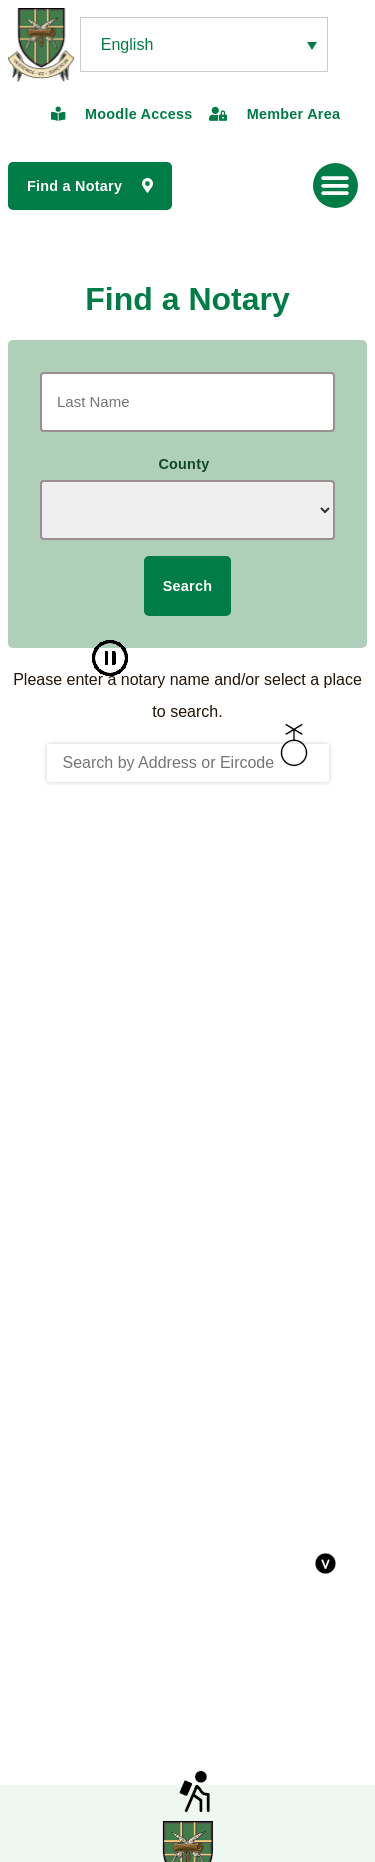  I want to click on pause media playback, so click(110, 658).